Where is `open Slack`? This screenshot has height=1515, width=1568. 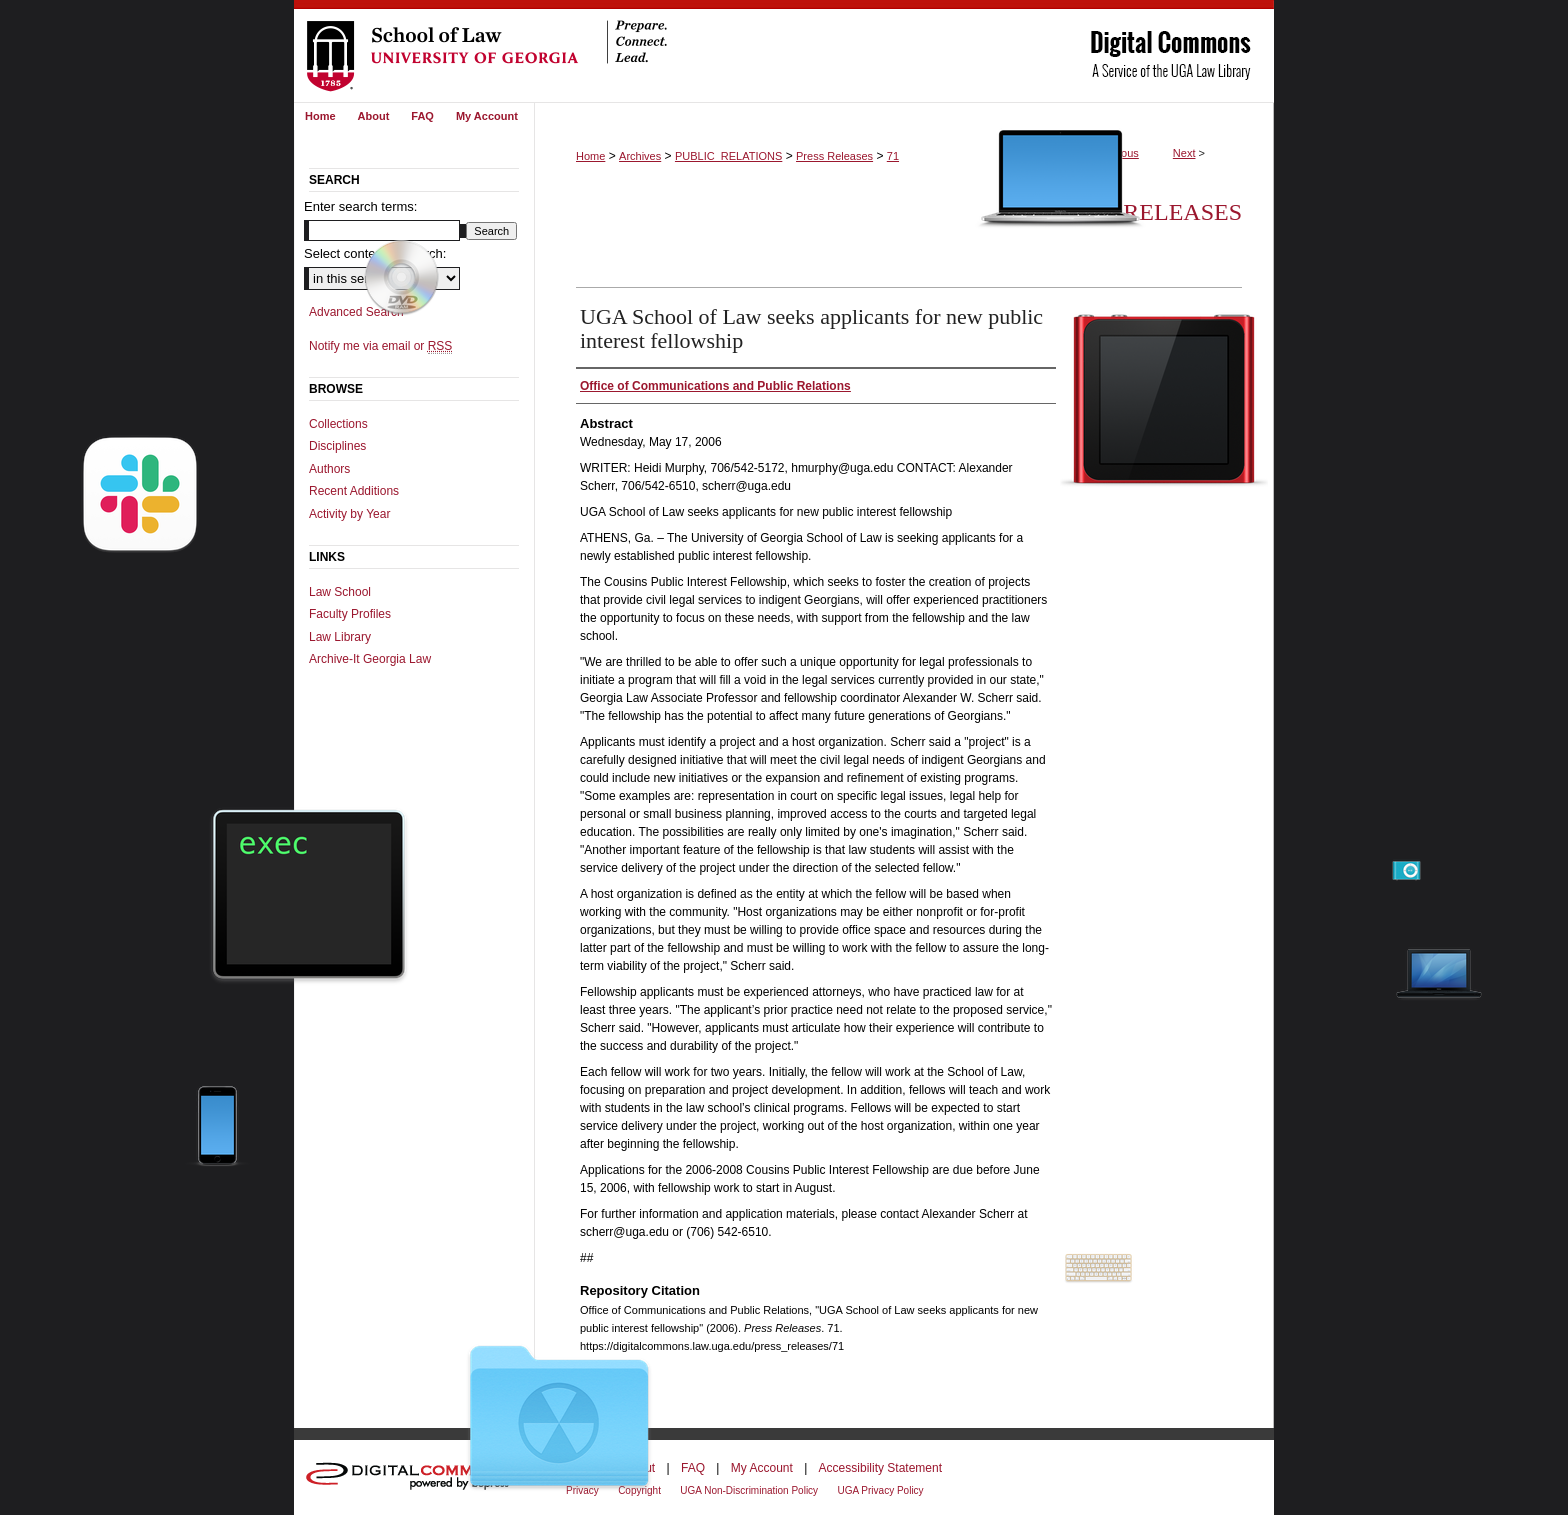 open Slack is located at coordinates (140, 494).